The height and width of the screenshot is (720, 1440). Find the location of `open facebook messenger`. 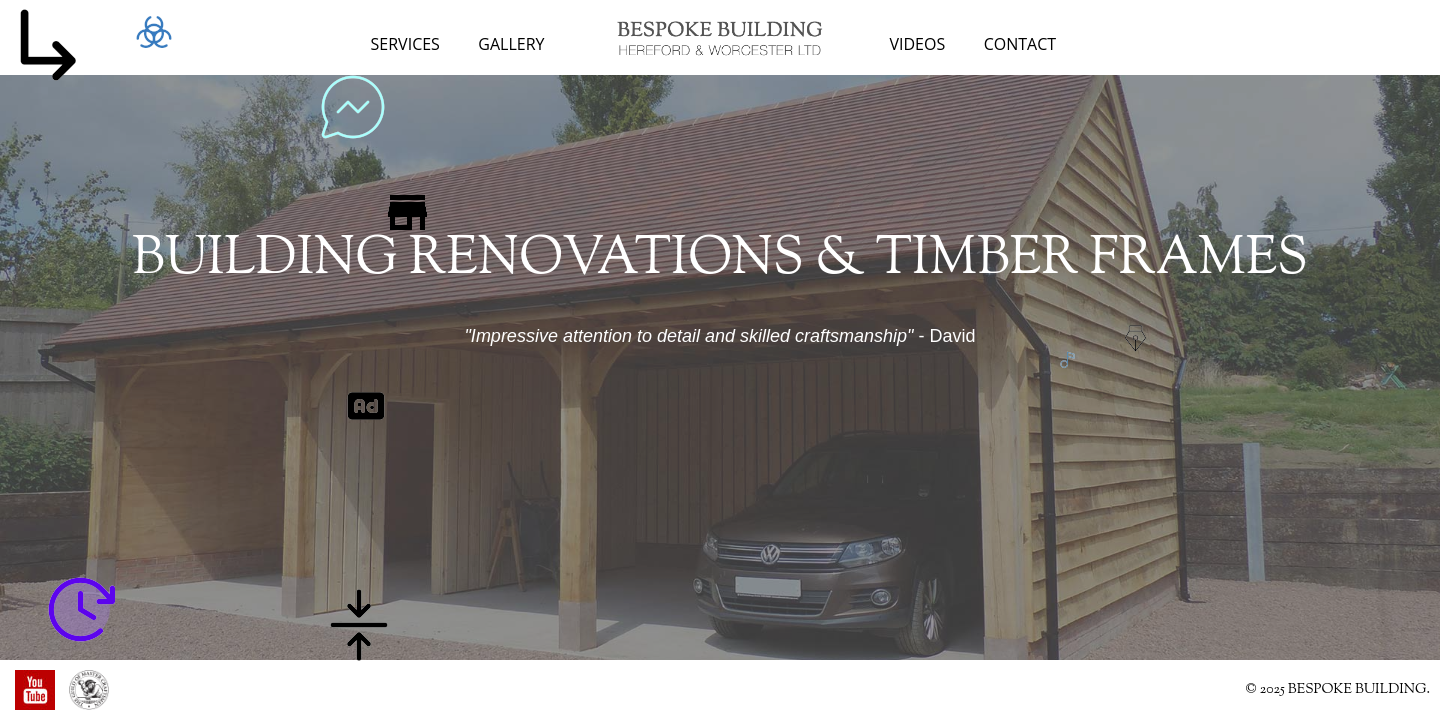

open facebook messenger is located at coordinates (353, 107).